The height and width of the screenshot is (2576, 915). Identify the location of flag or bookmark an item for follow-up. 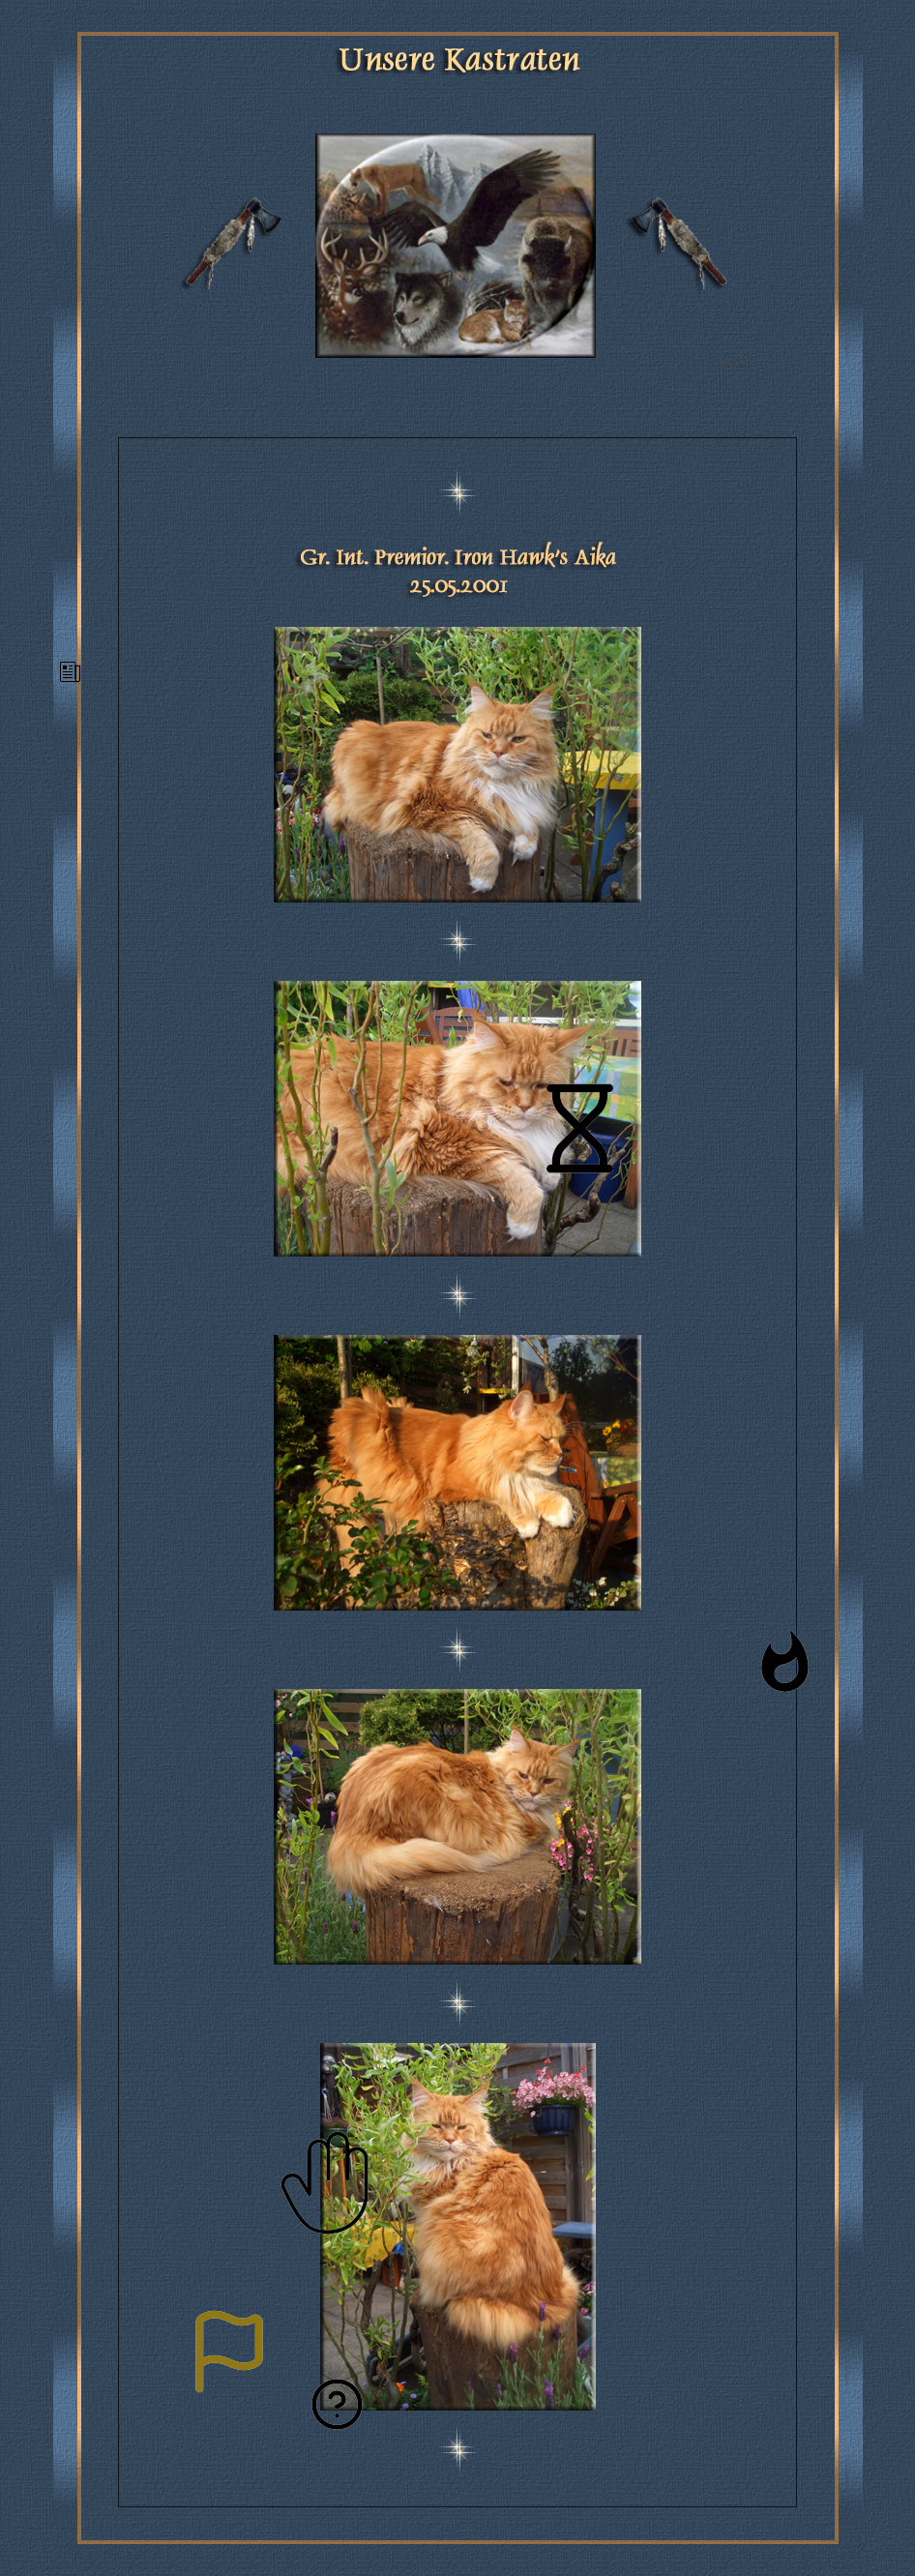
(229, 2352).